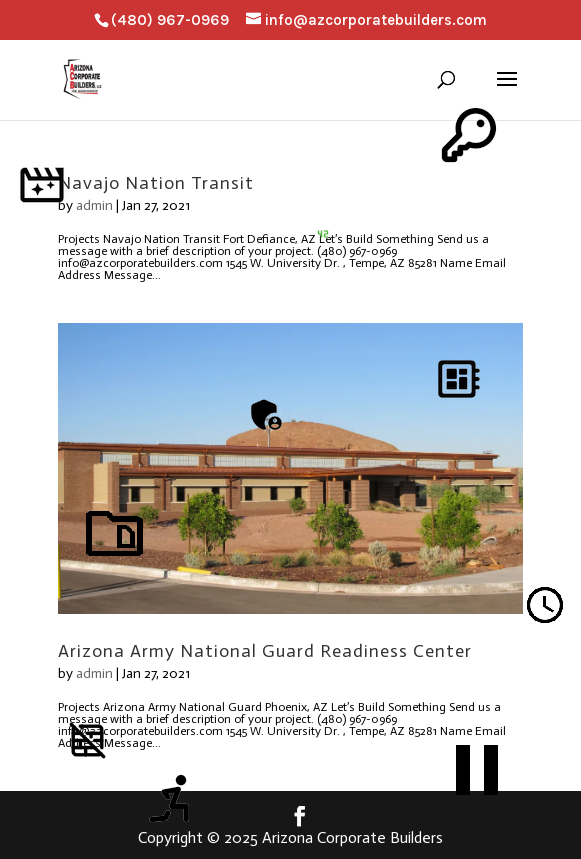 Image resolution: width=581 pixels, height=859 pixels. What do you see at coordinates (545, 605) in the screenshot?
I see `view time or clock settings` at bounding box center [545, 605].